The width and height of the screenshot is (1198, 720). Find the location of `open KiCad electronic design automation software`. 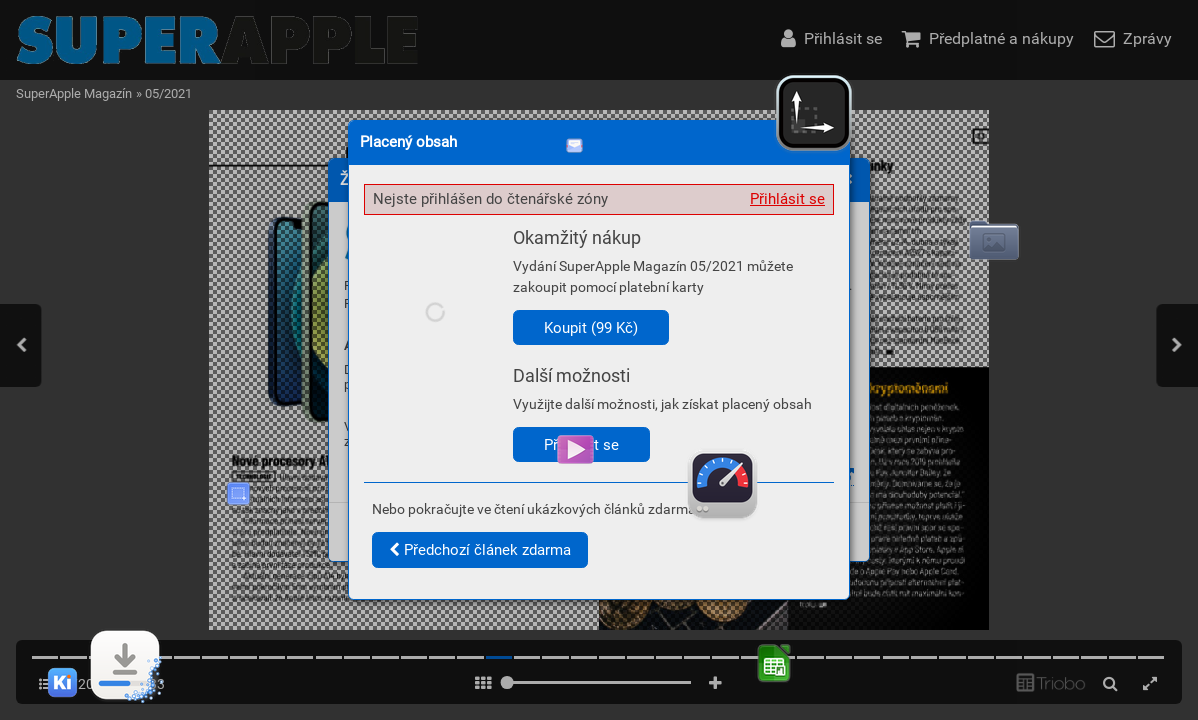

open KiCad electronic design automation software is located at coordinates (62, 682).